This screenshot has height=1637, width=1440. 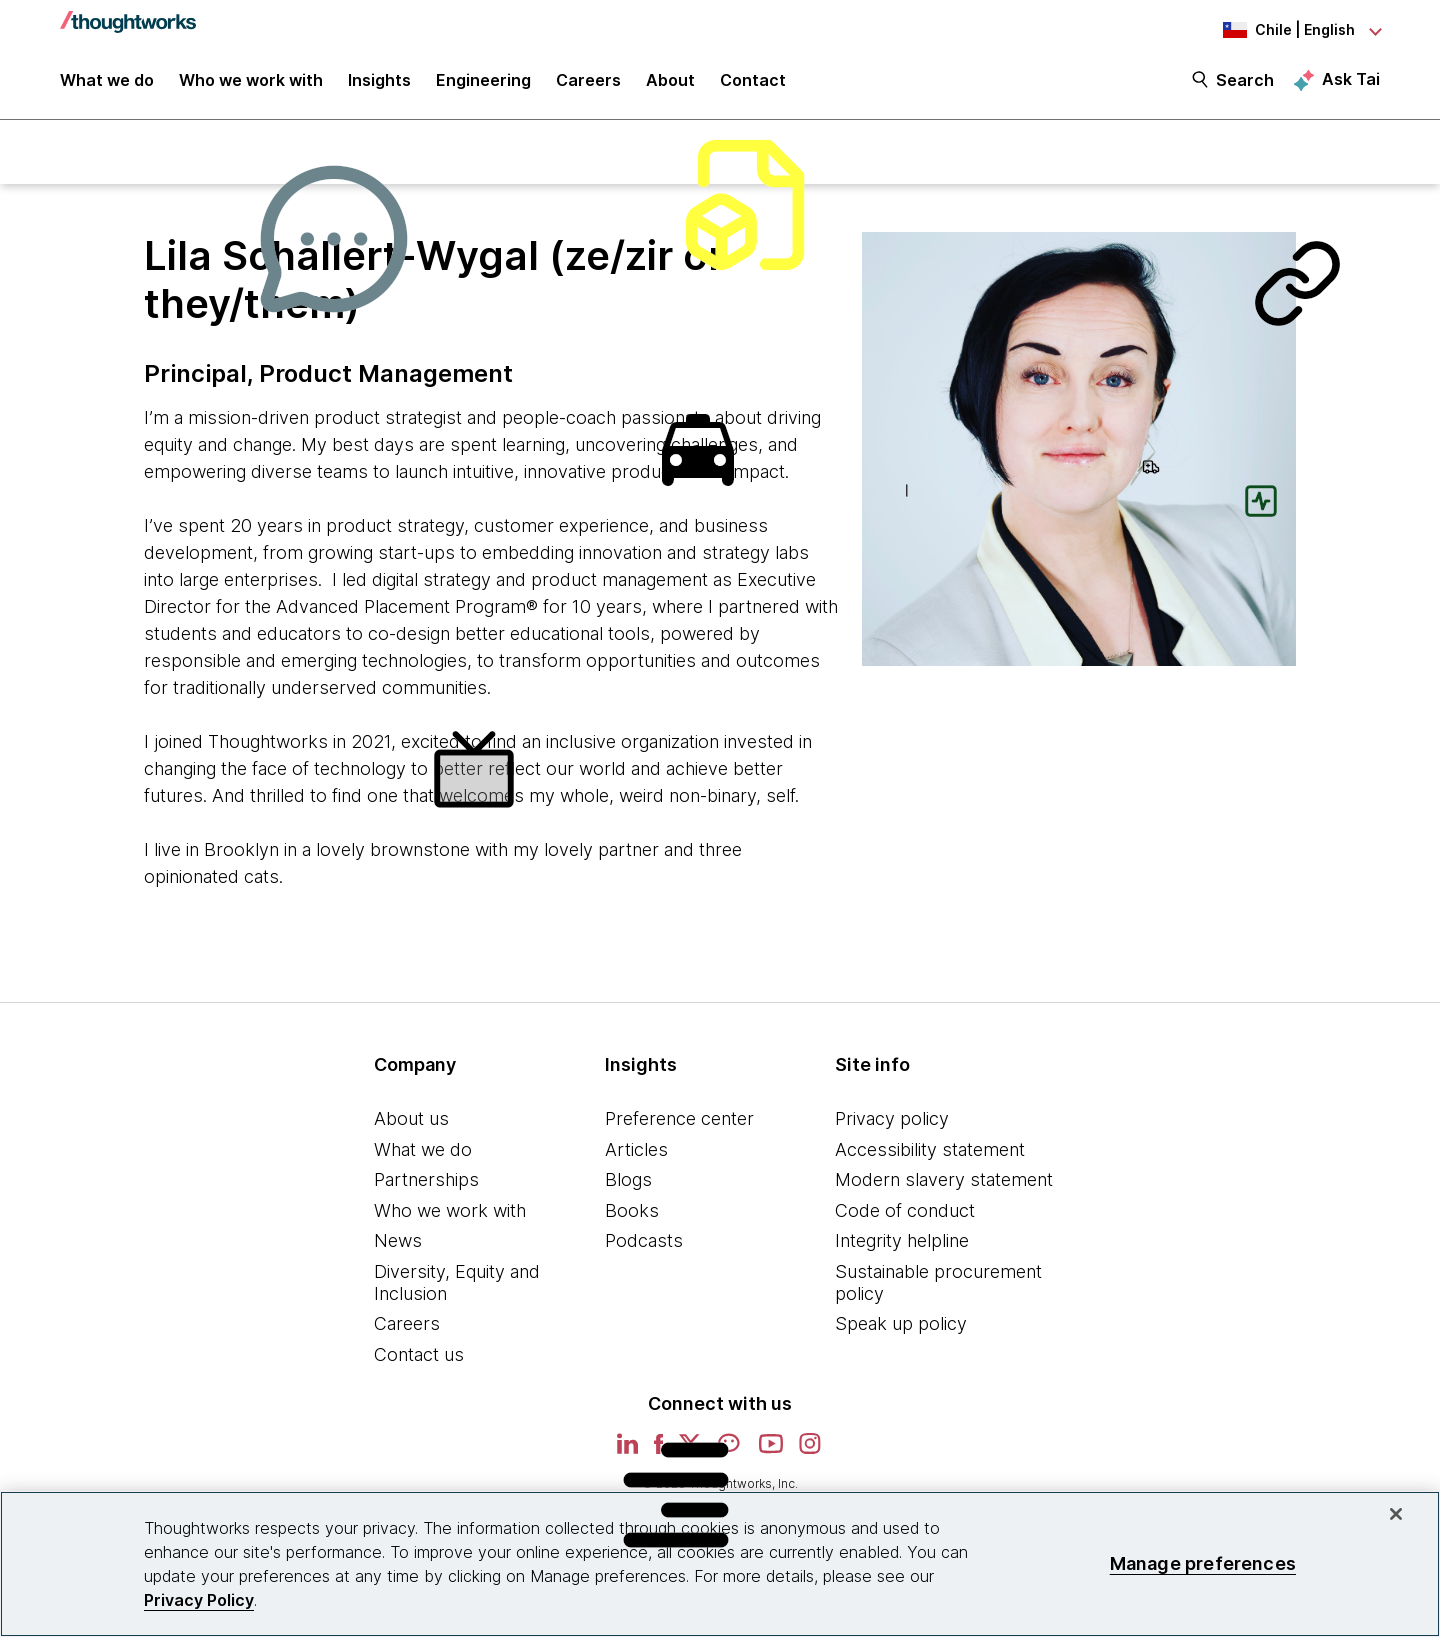 What do you see at coordinates (334, 239) in the screenshot?
I see `open chat or messaging` at bounding box center [334, 239].